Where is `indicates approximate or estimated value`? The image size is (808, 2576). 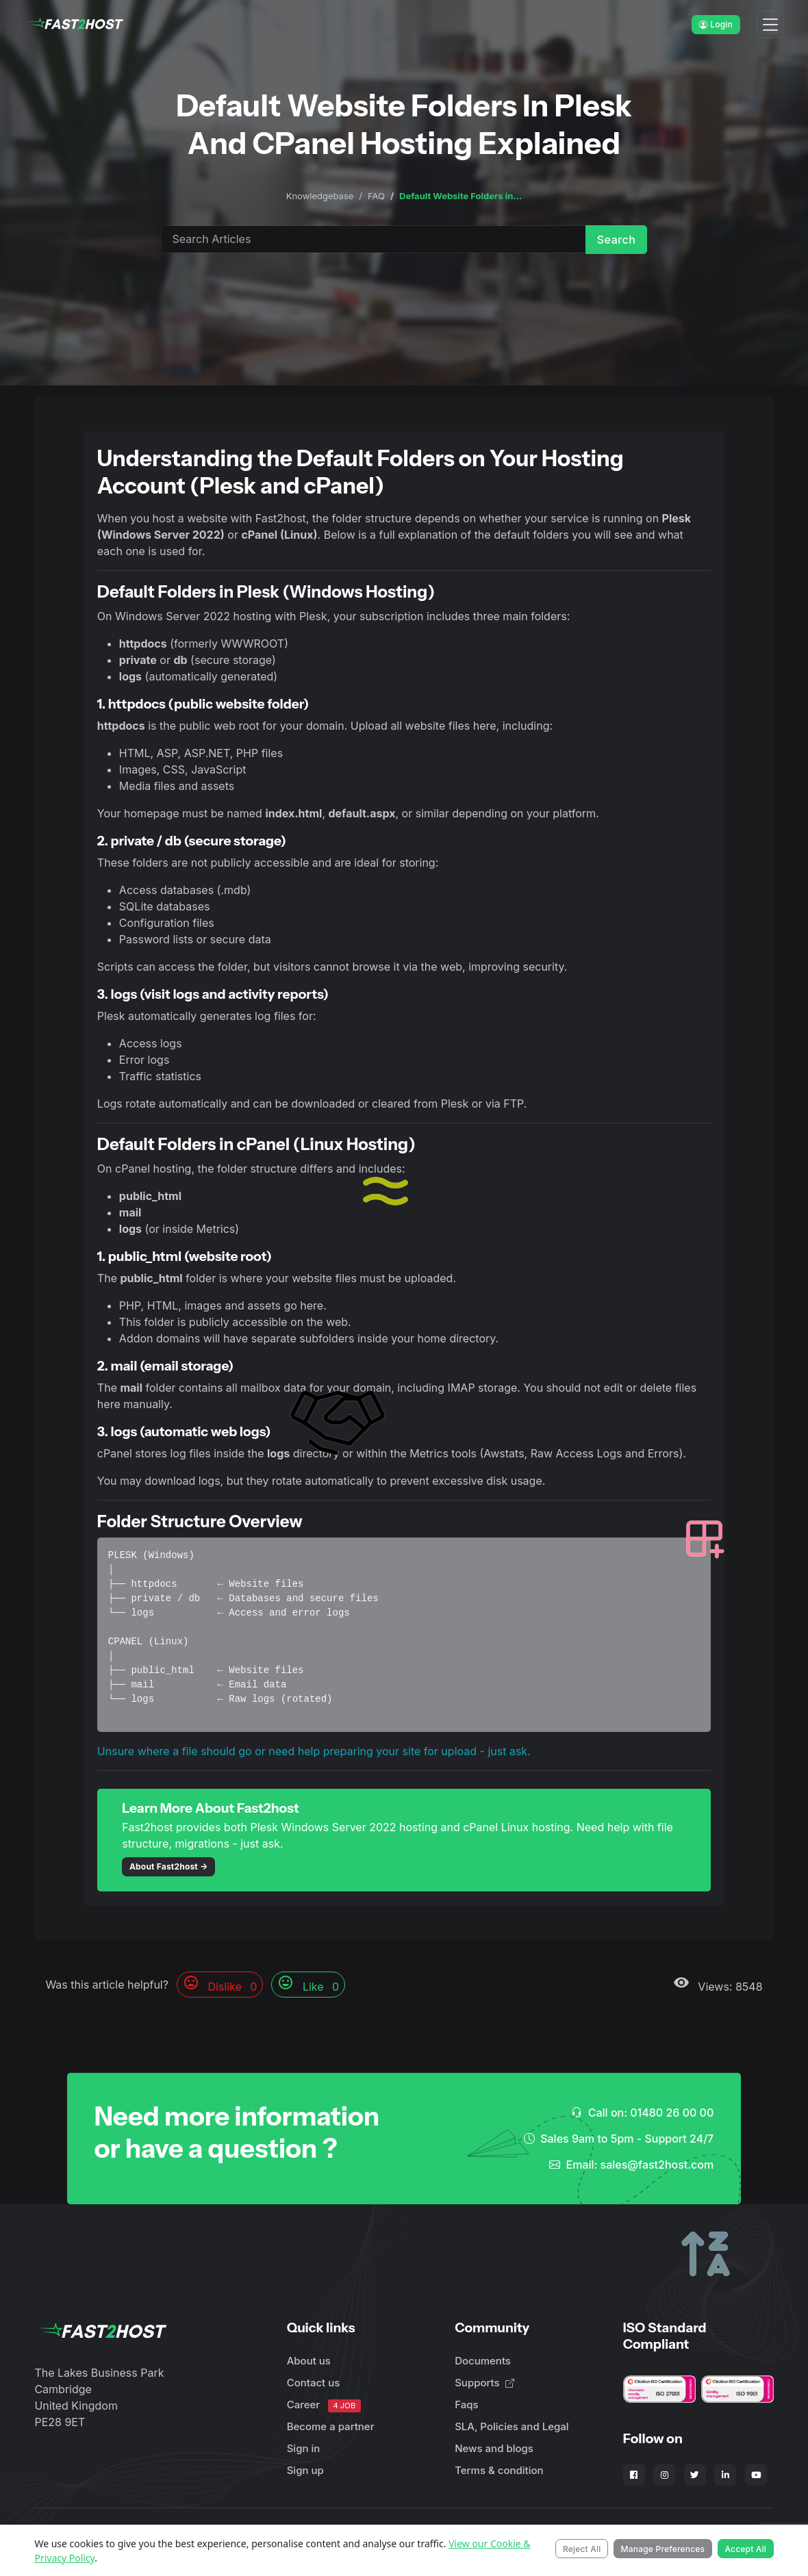 indicates approximate or estimated value is located at coordinates (386, 1191).